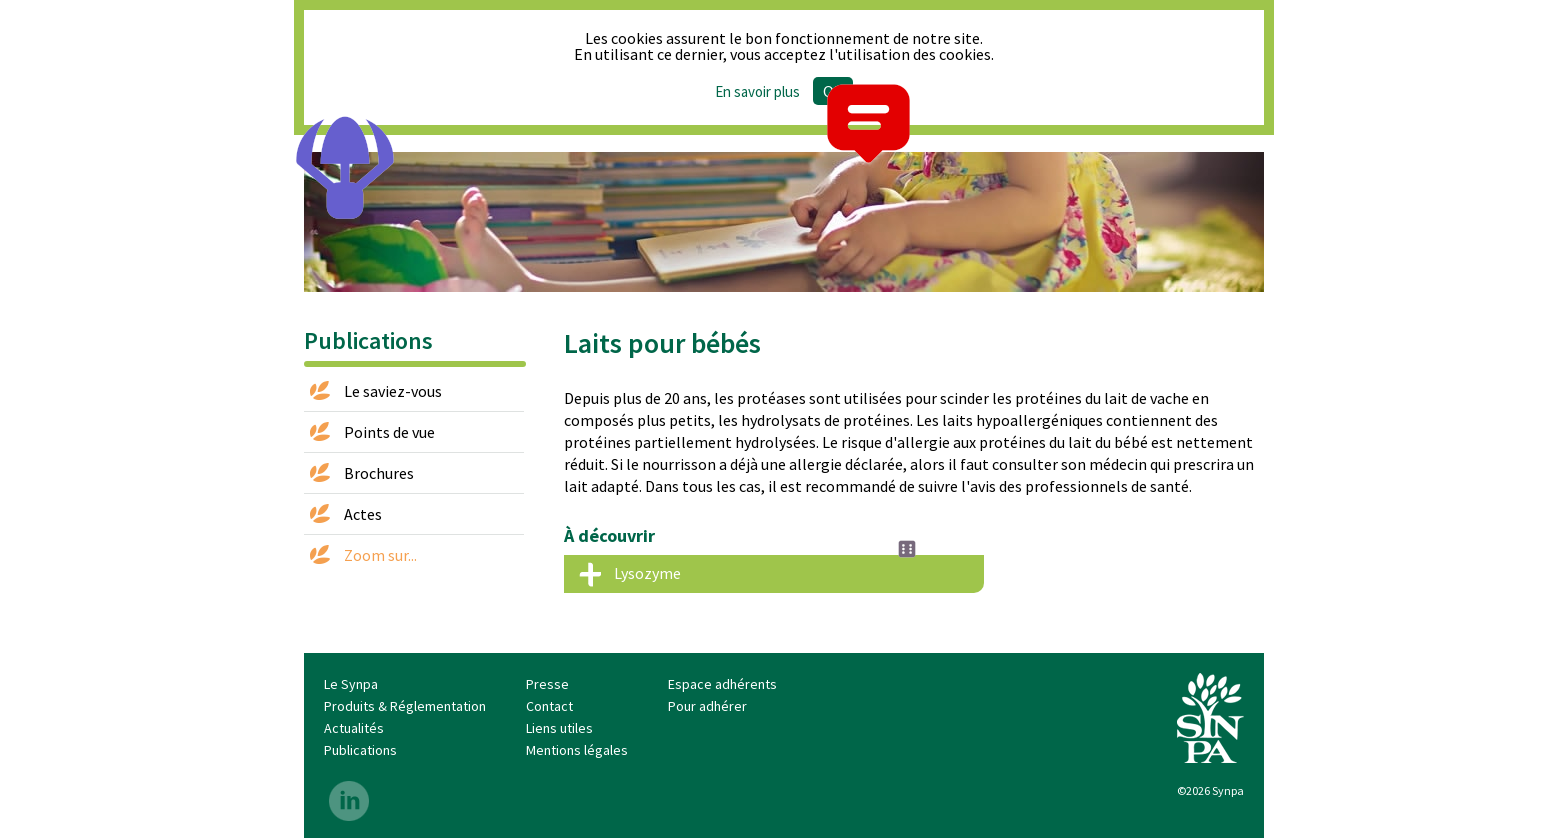 The width and height of the screenshot is (1568, 838). I want to click on open messaging or chat, so click(868, 121).